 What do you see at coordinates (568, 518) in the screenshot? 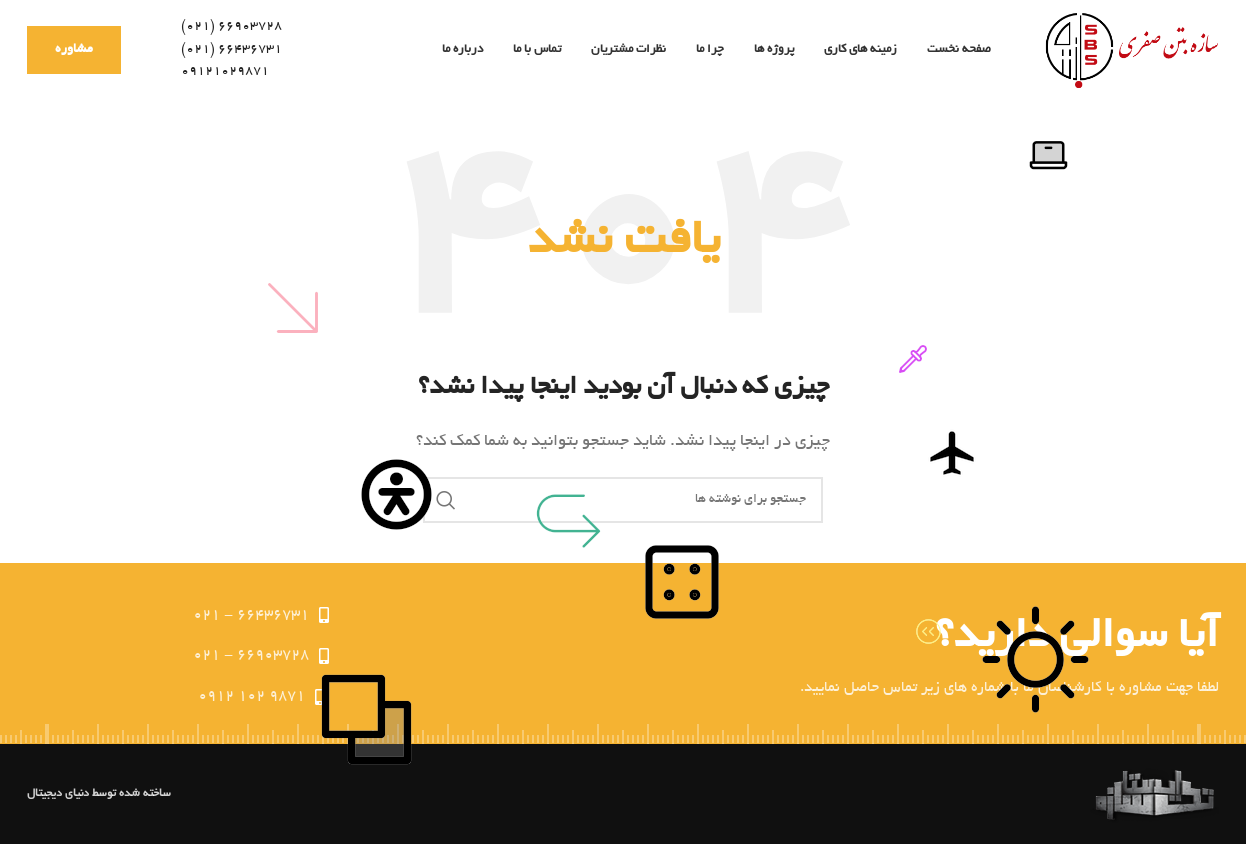
I see `redo or repeat last action` at bounding box center [568, 518].